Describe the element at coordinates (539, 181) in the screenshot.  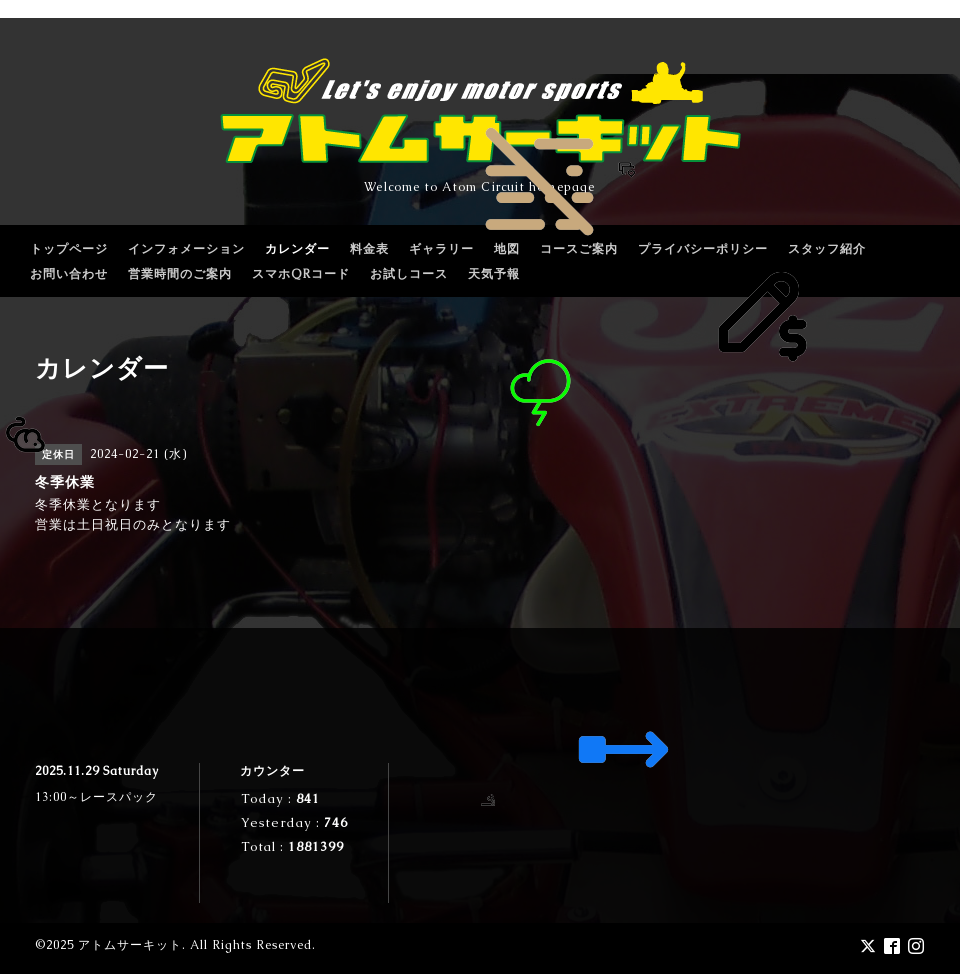
I see `disable mist or fog effect` at that location.